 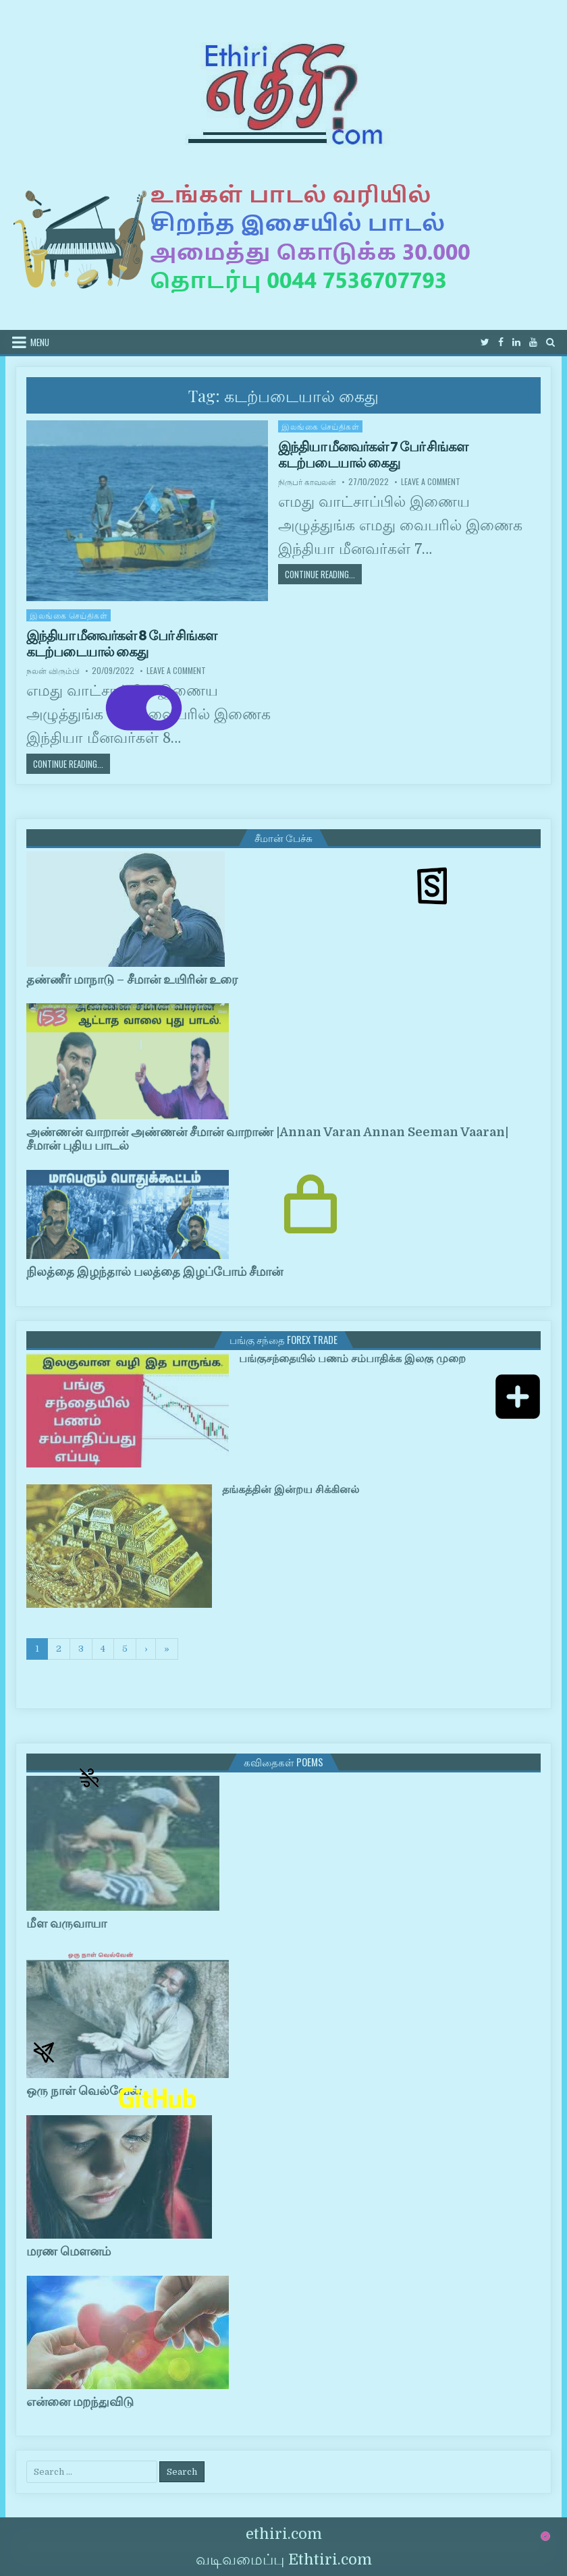 What do you see at coordinates (144, 708) in the screenshot?
I see `toggle switch in the on position` at bounding box center [144, 708].